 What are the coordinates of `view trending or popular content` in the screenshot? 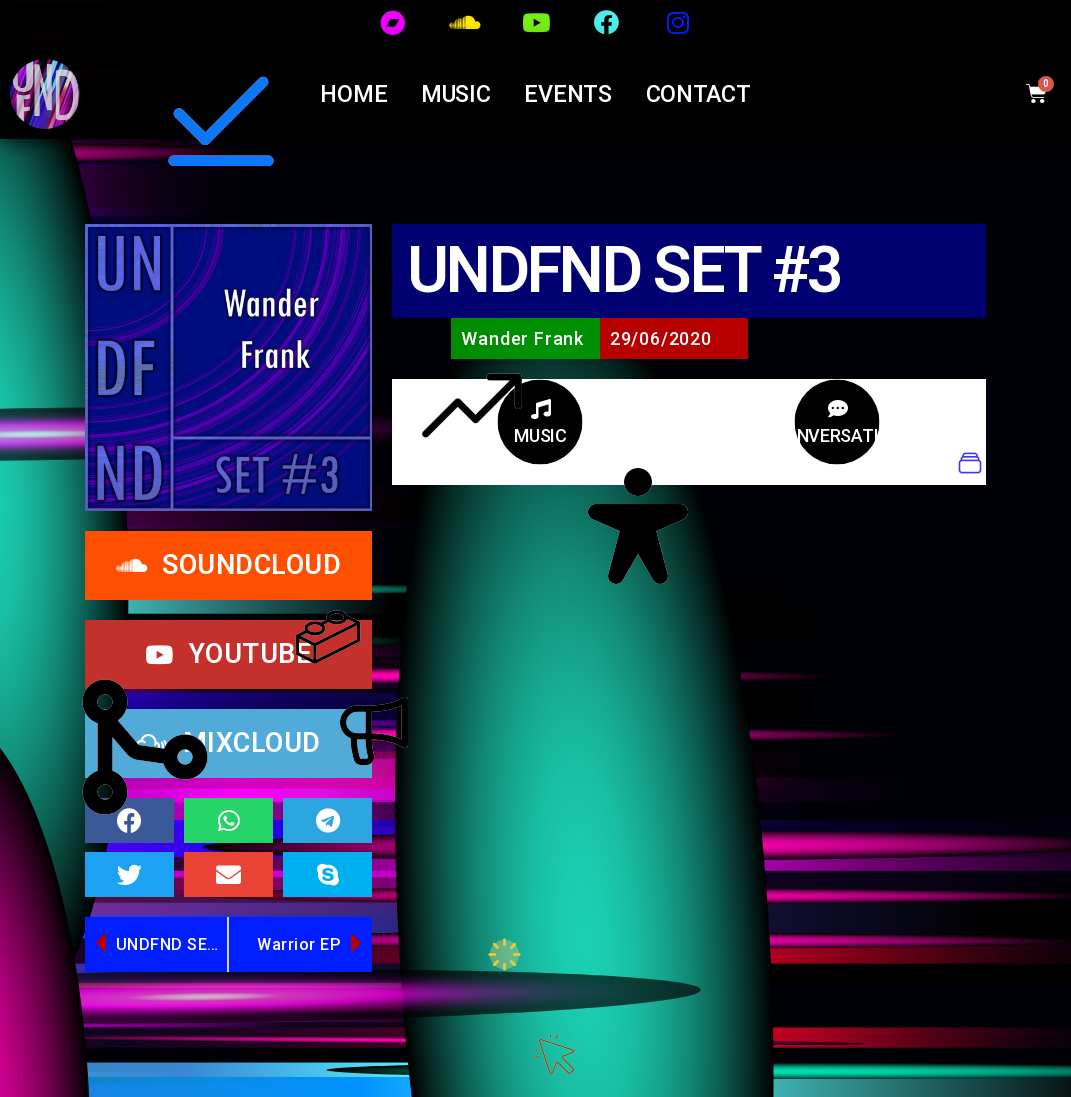 It's located at (472, 409).